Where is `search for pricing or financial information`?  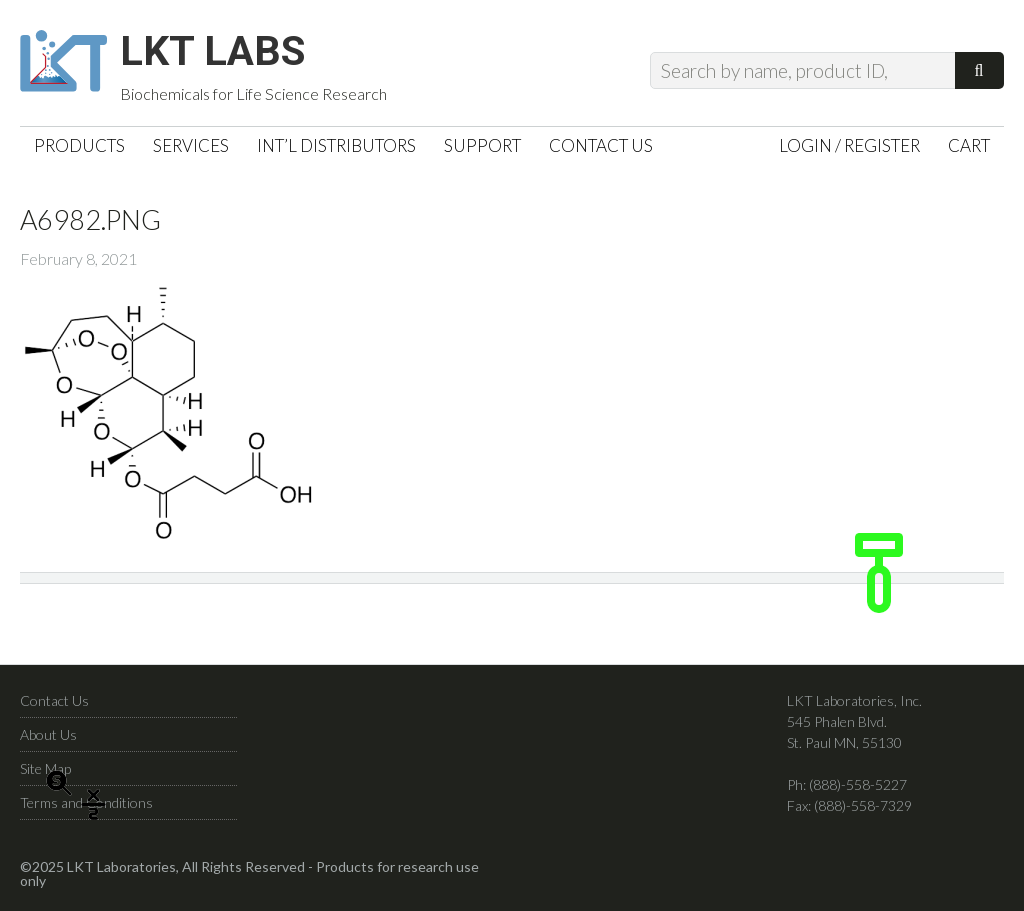 search for pricing or financial information is located at coordinates (59, 783).